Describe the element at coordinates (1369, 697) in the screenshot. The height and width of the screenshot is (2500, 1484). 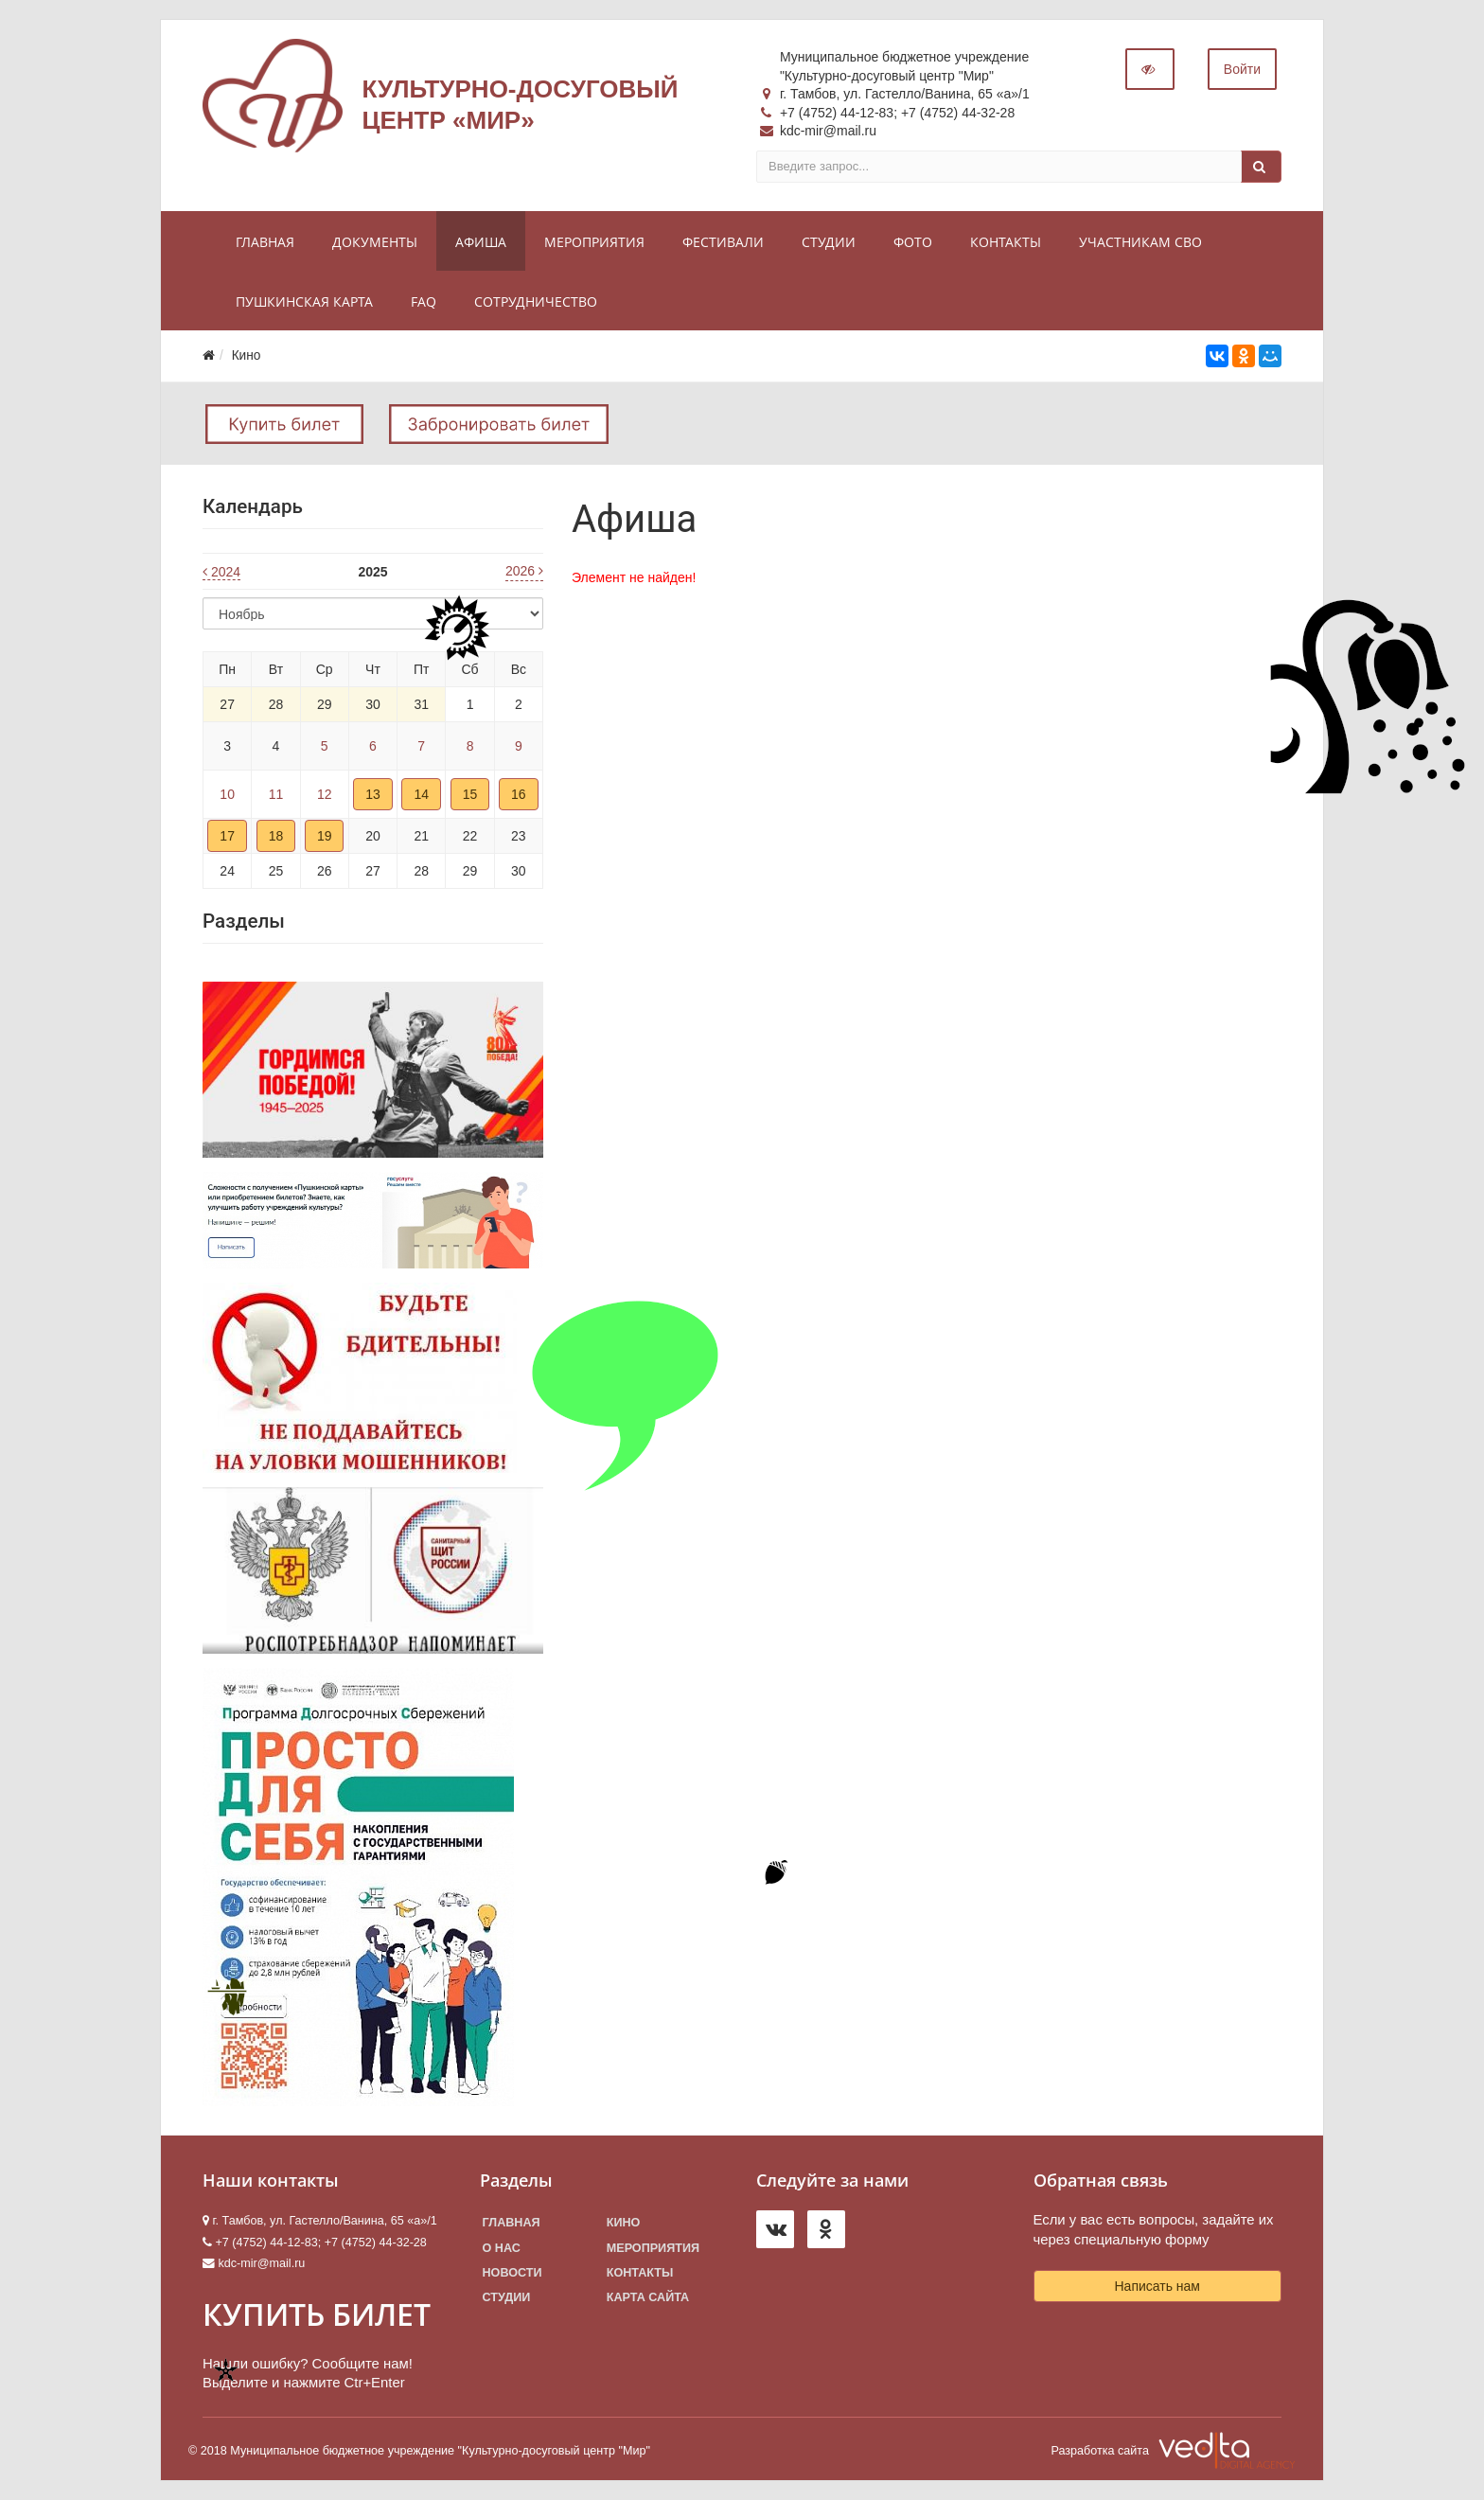
I see `indicates pollen or allergen levels in weather app` at that location.